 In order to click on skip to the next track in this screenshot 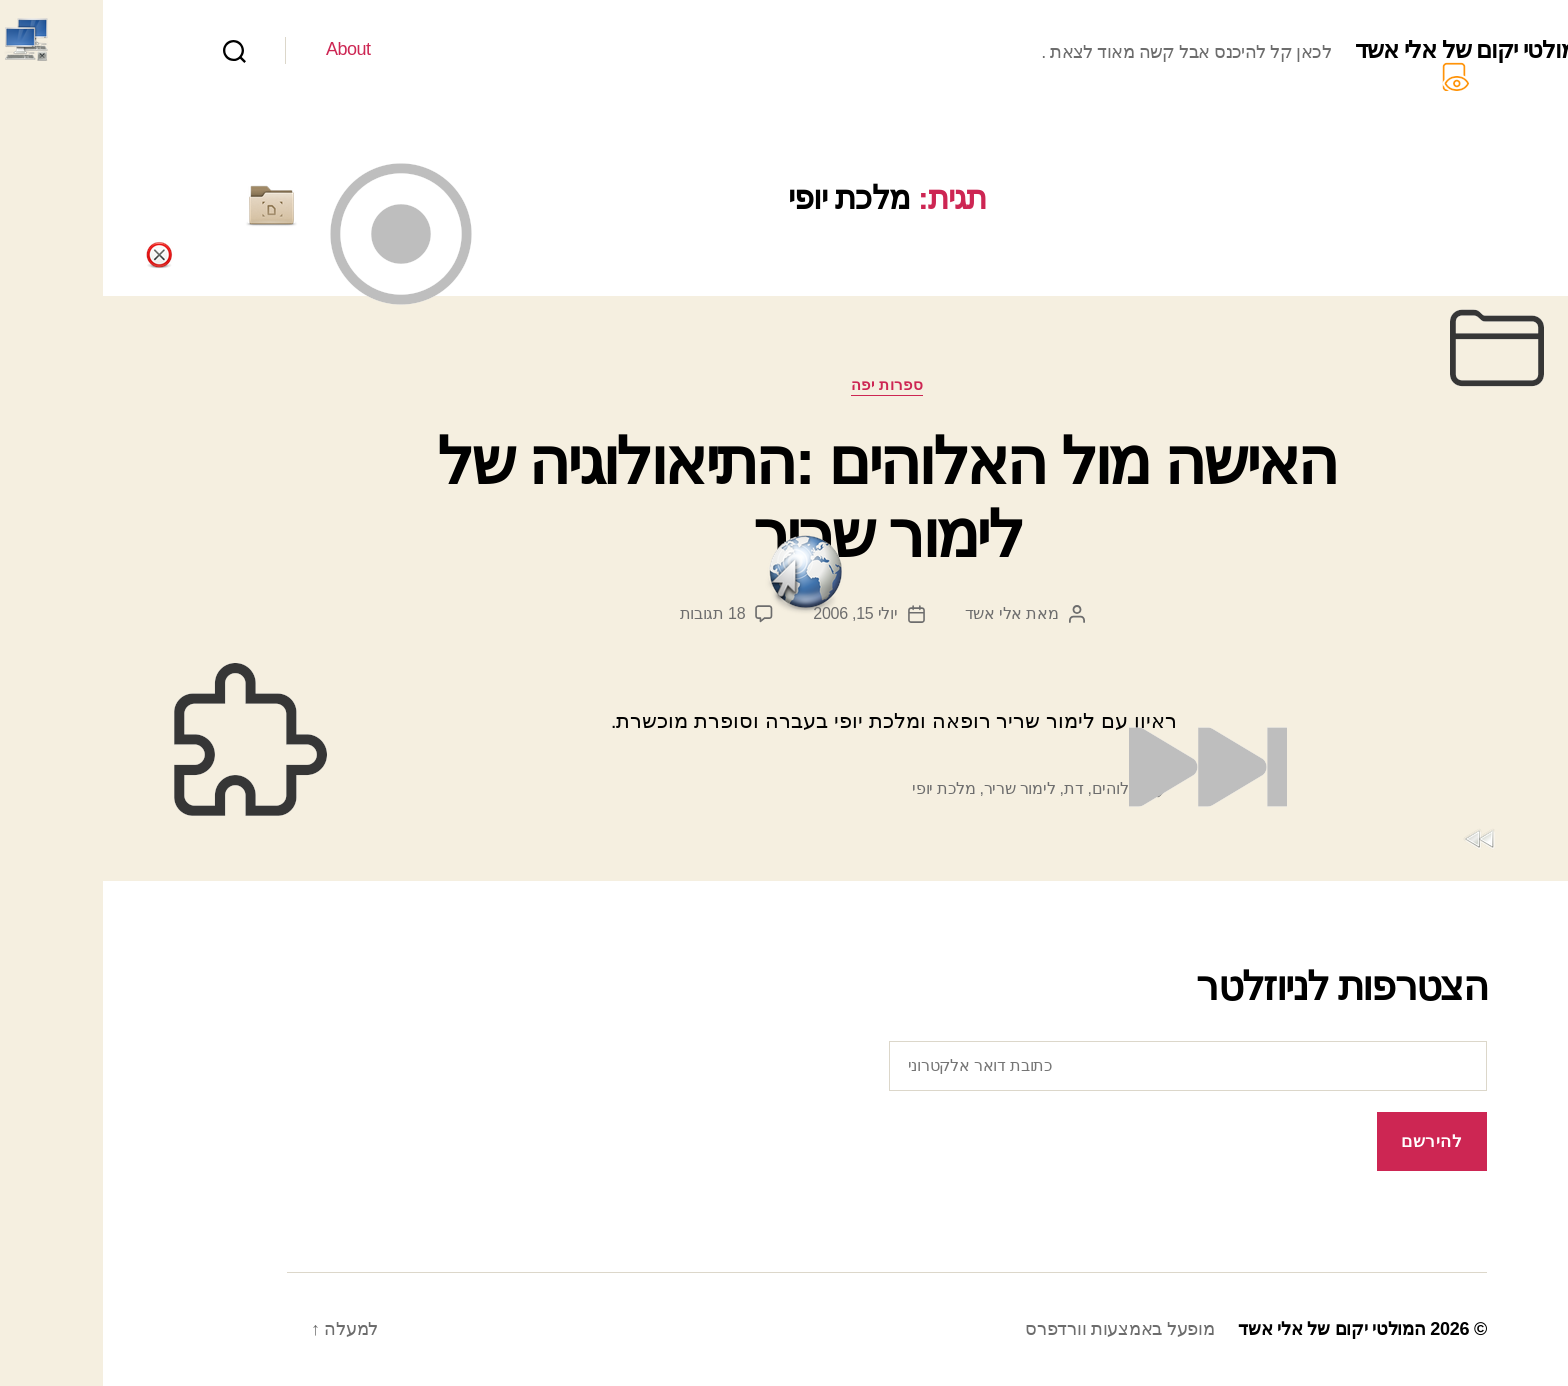, I will do `click(1208, 767)`.